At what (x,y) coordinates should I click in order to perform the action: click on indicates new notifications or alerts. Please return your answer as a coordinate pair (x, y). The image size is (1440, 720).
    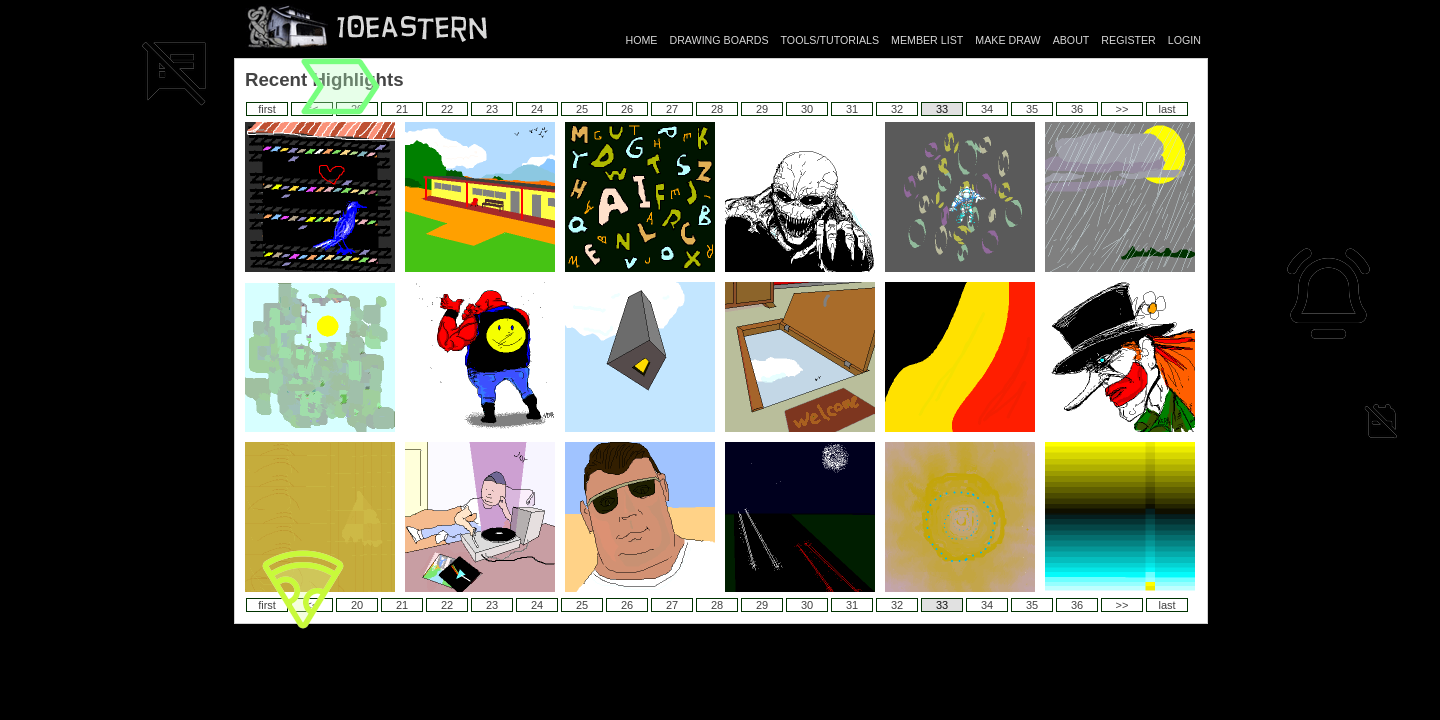
    Looking at the image, I should click on (1328, 294).